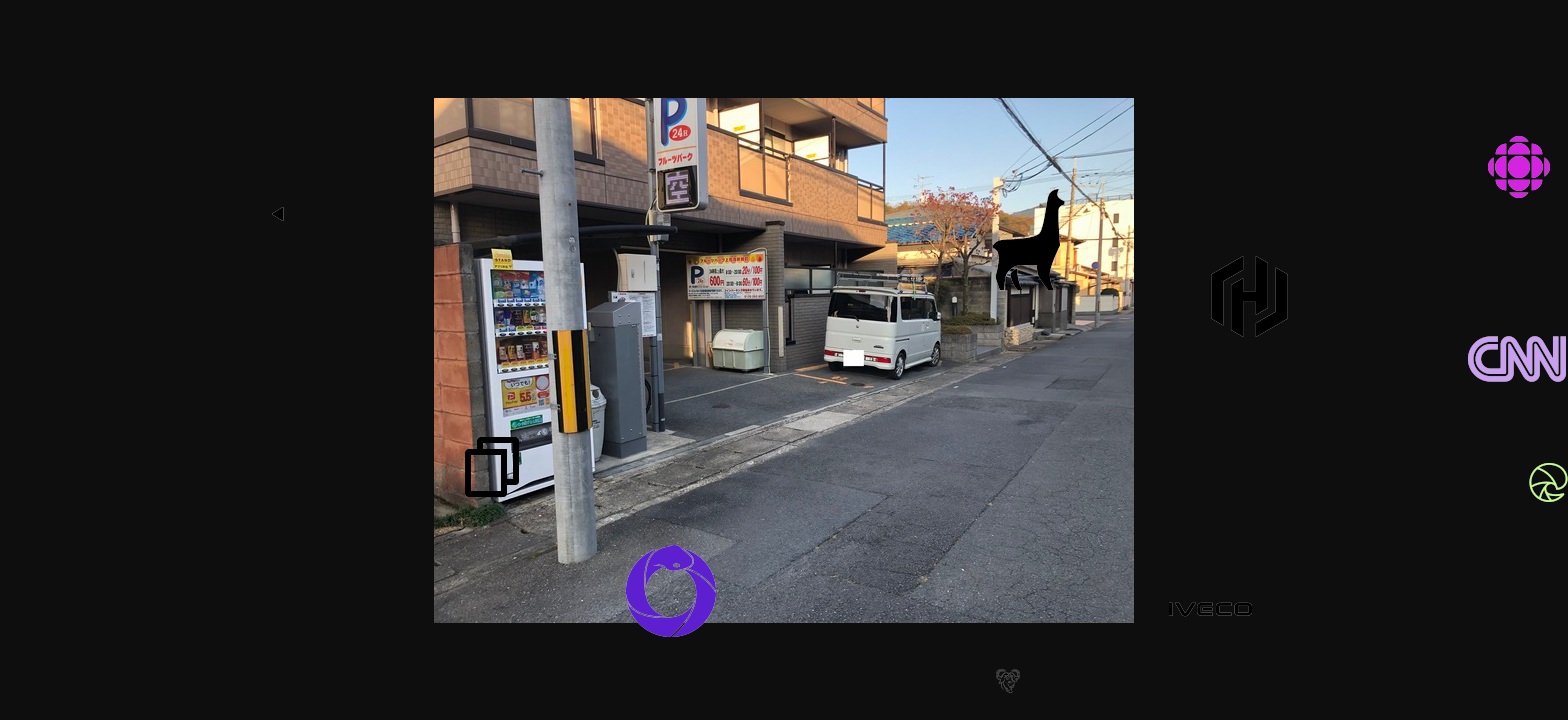 This screenshot has width=1568, height=720. Describe the element at coordinates (1548, 482) in the screenshot. I see `open the Breaker podcast app` at that location.